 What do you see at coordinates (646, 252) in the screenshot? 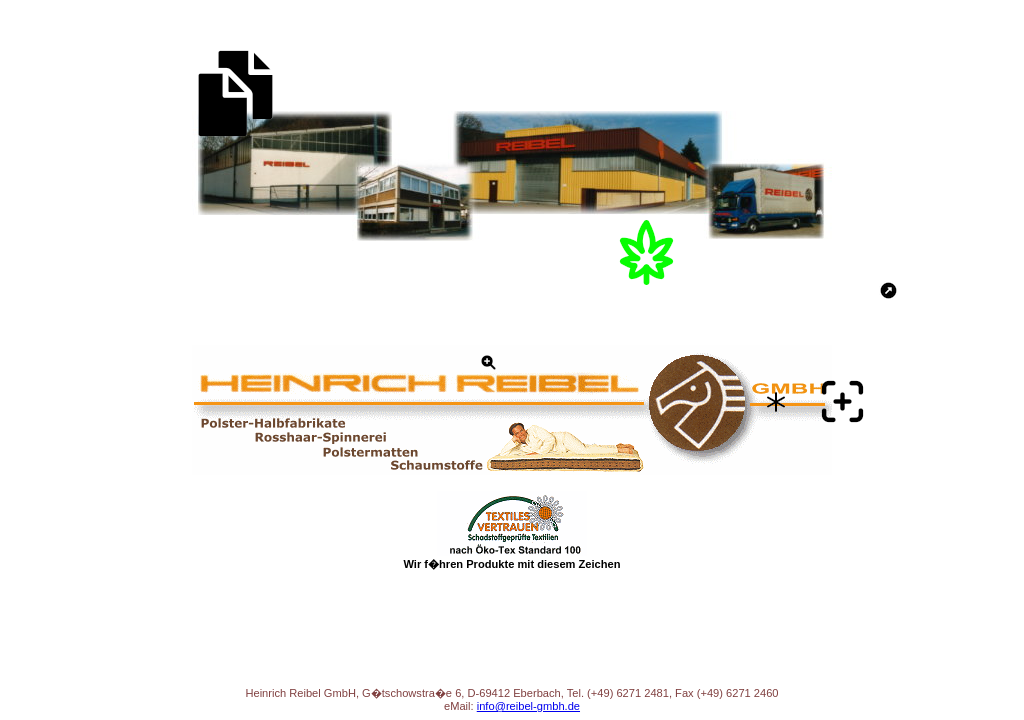
I see `indicates cannabis-related content or products` at bounding box center [646, 252].